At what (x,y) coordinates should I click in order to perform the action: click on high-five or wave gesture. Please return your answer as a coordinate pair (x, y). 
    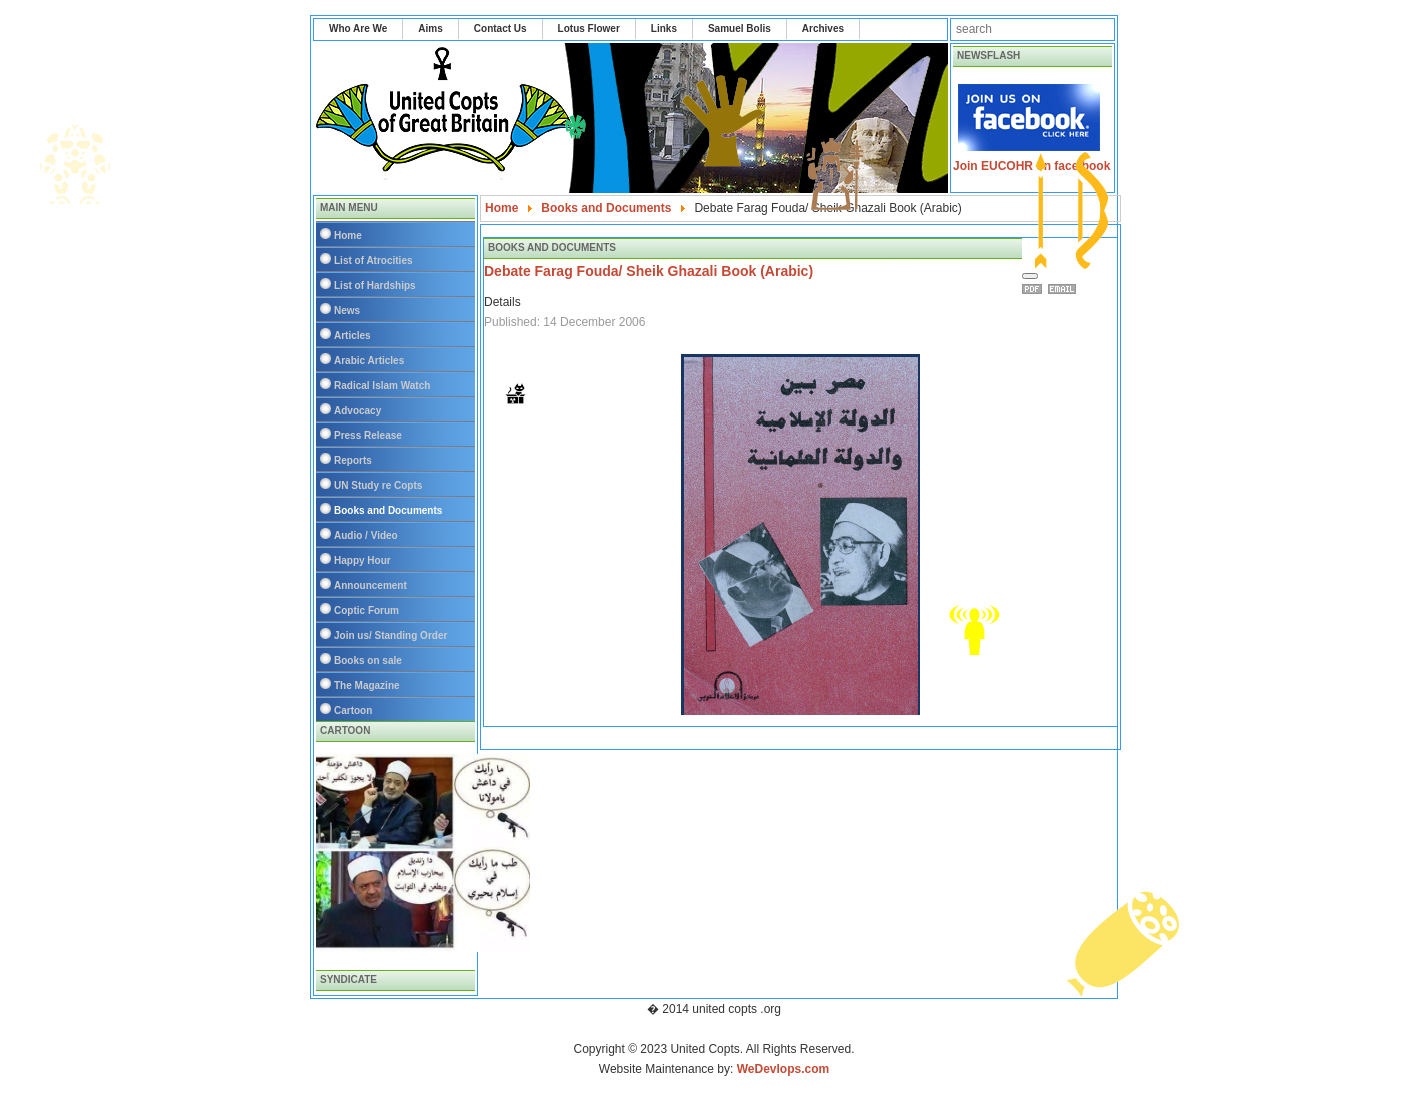
    Looking at the image, I should click on (722, 121).